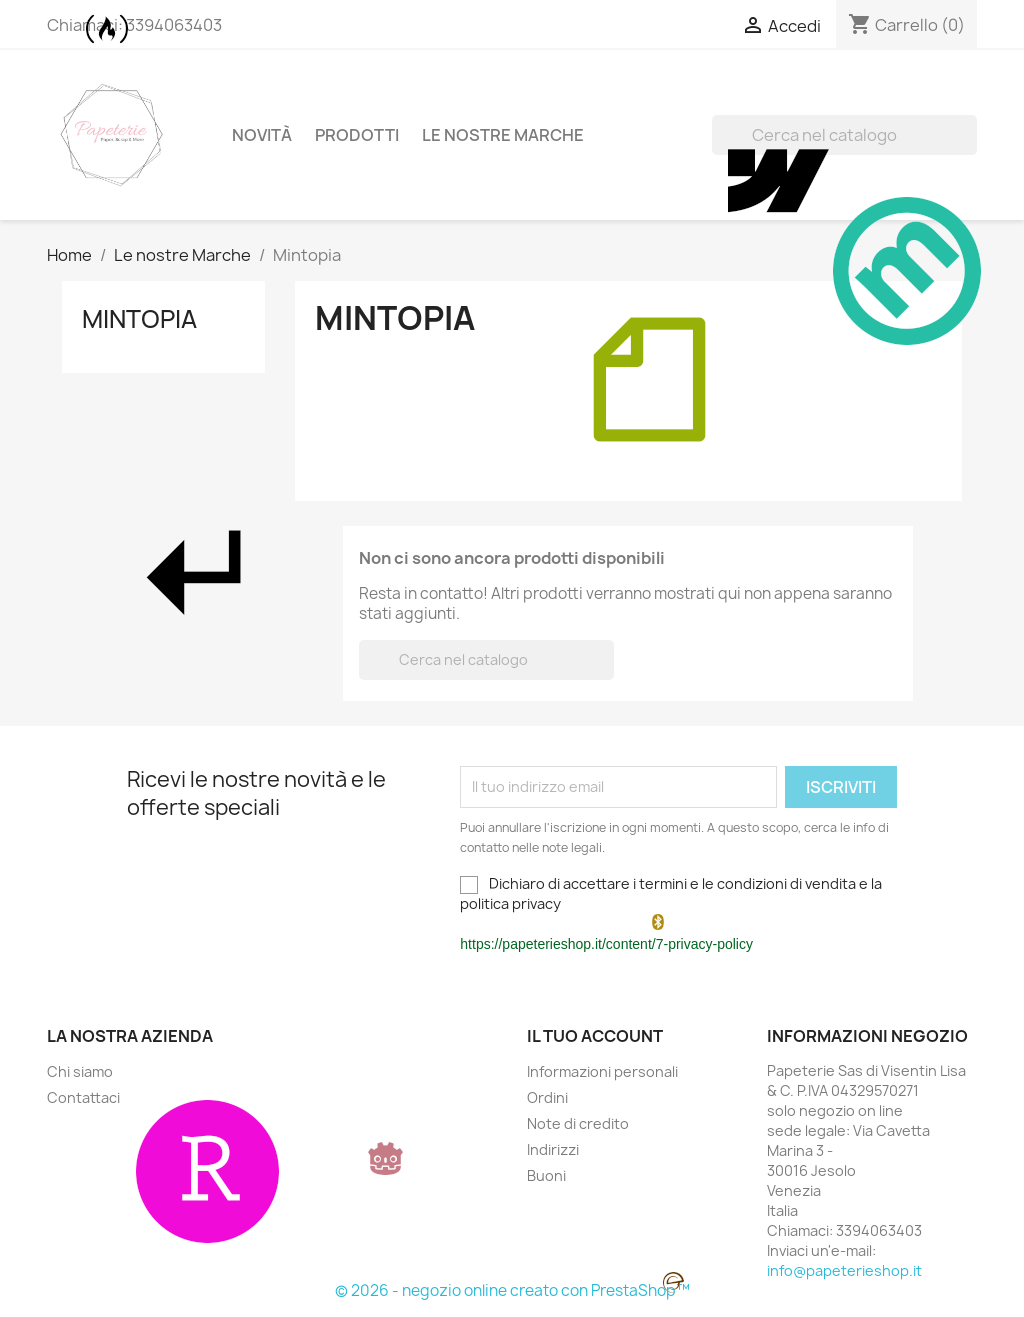 This screenshot has width=1024, height=1317. Describe the element at coordinates (778, 179) in the screenshot. I see `webflow logo` at that location.